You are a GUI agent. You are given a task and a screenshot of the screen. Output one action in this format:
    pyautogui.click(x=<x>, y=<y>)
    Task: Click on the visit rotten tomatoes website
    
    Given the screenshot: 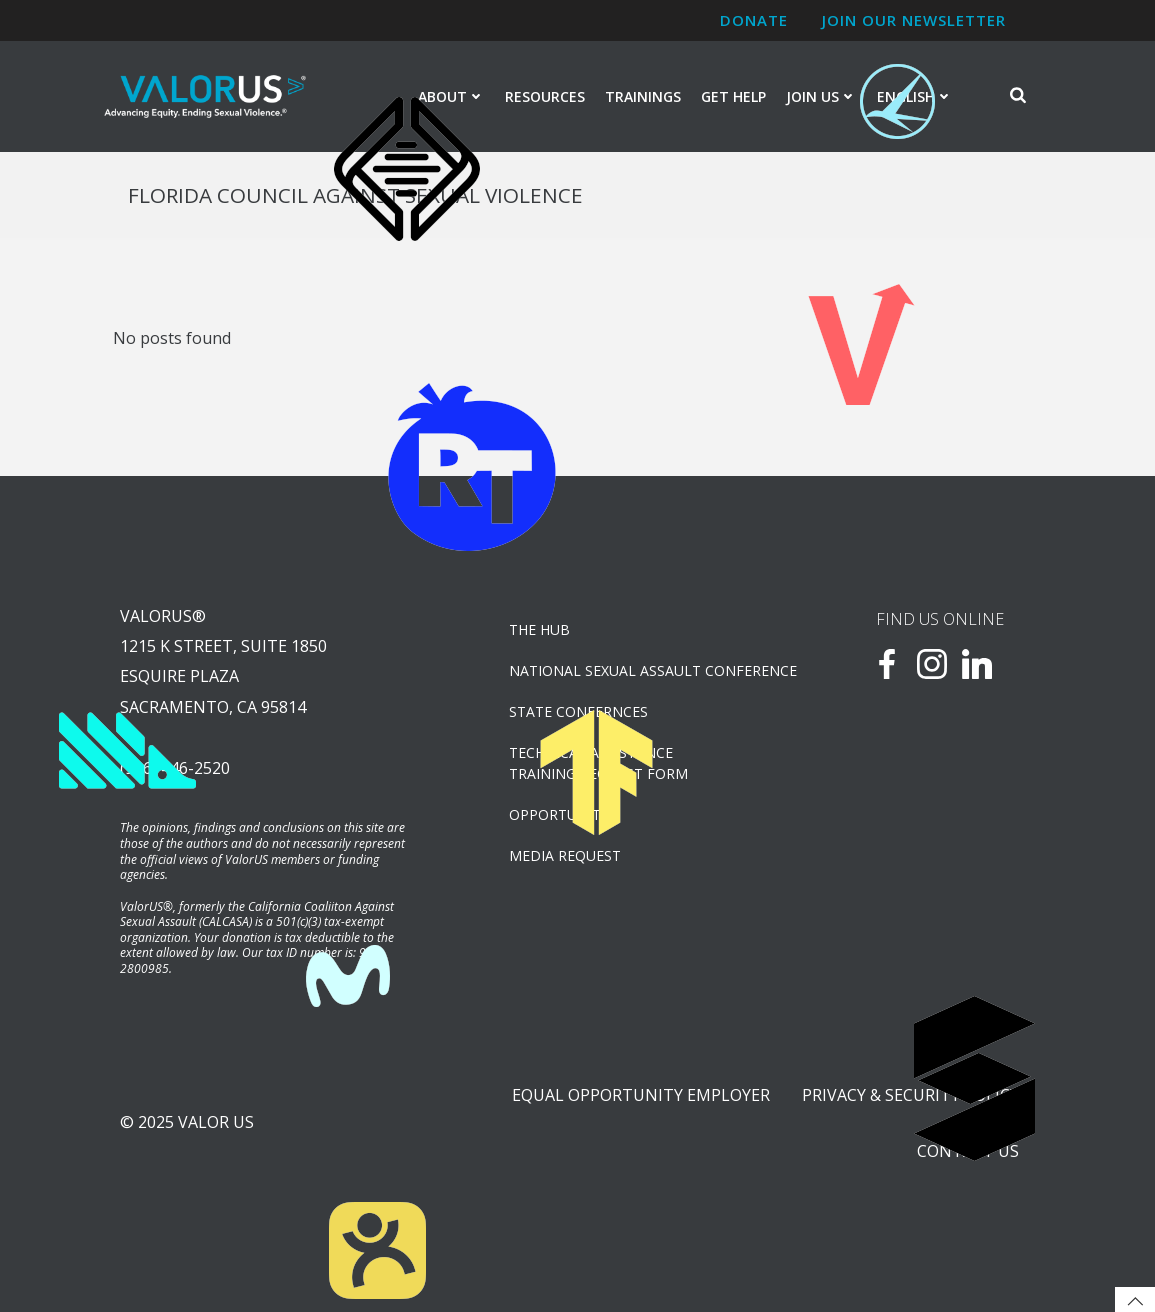 What is the action you would take?
    pyautogui.click(x=472, y=467)
    